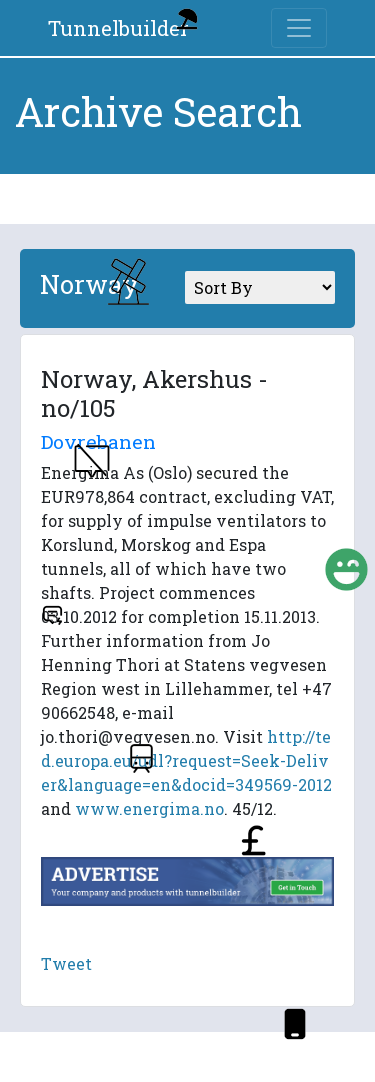  What do you see at coordinates (187, 19) in the screenshot?
I see `access vacation or time-off settings` at bounding box center [187, 19].